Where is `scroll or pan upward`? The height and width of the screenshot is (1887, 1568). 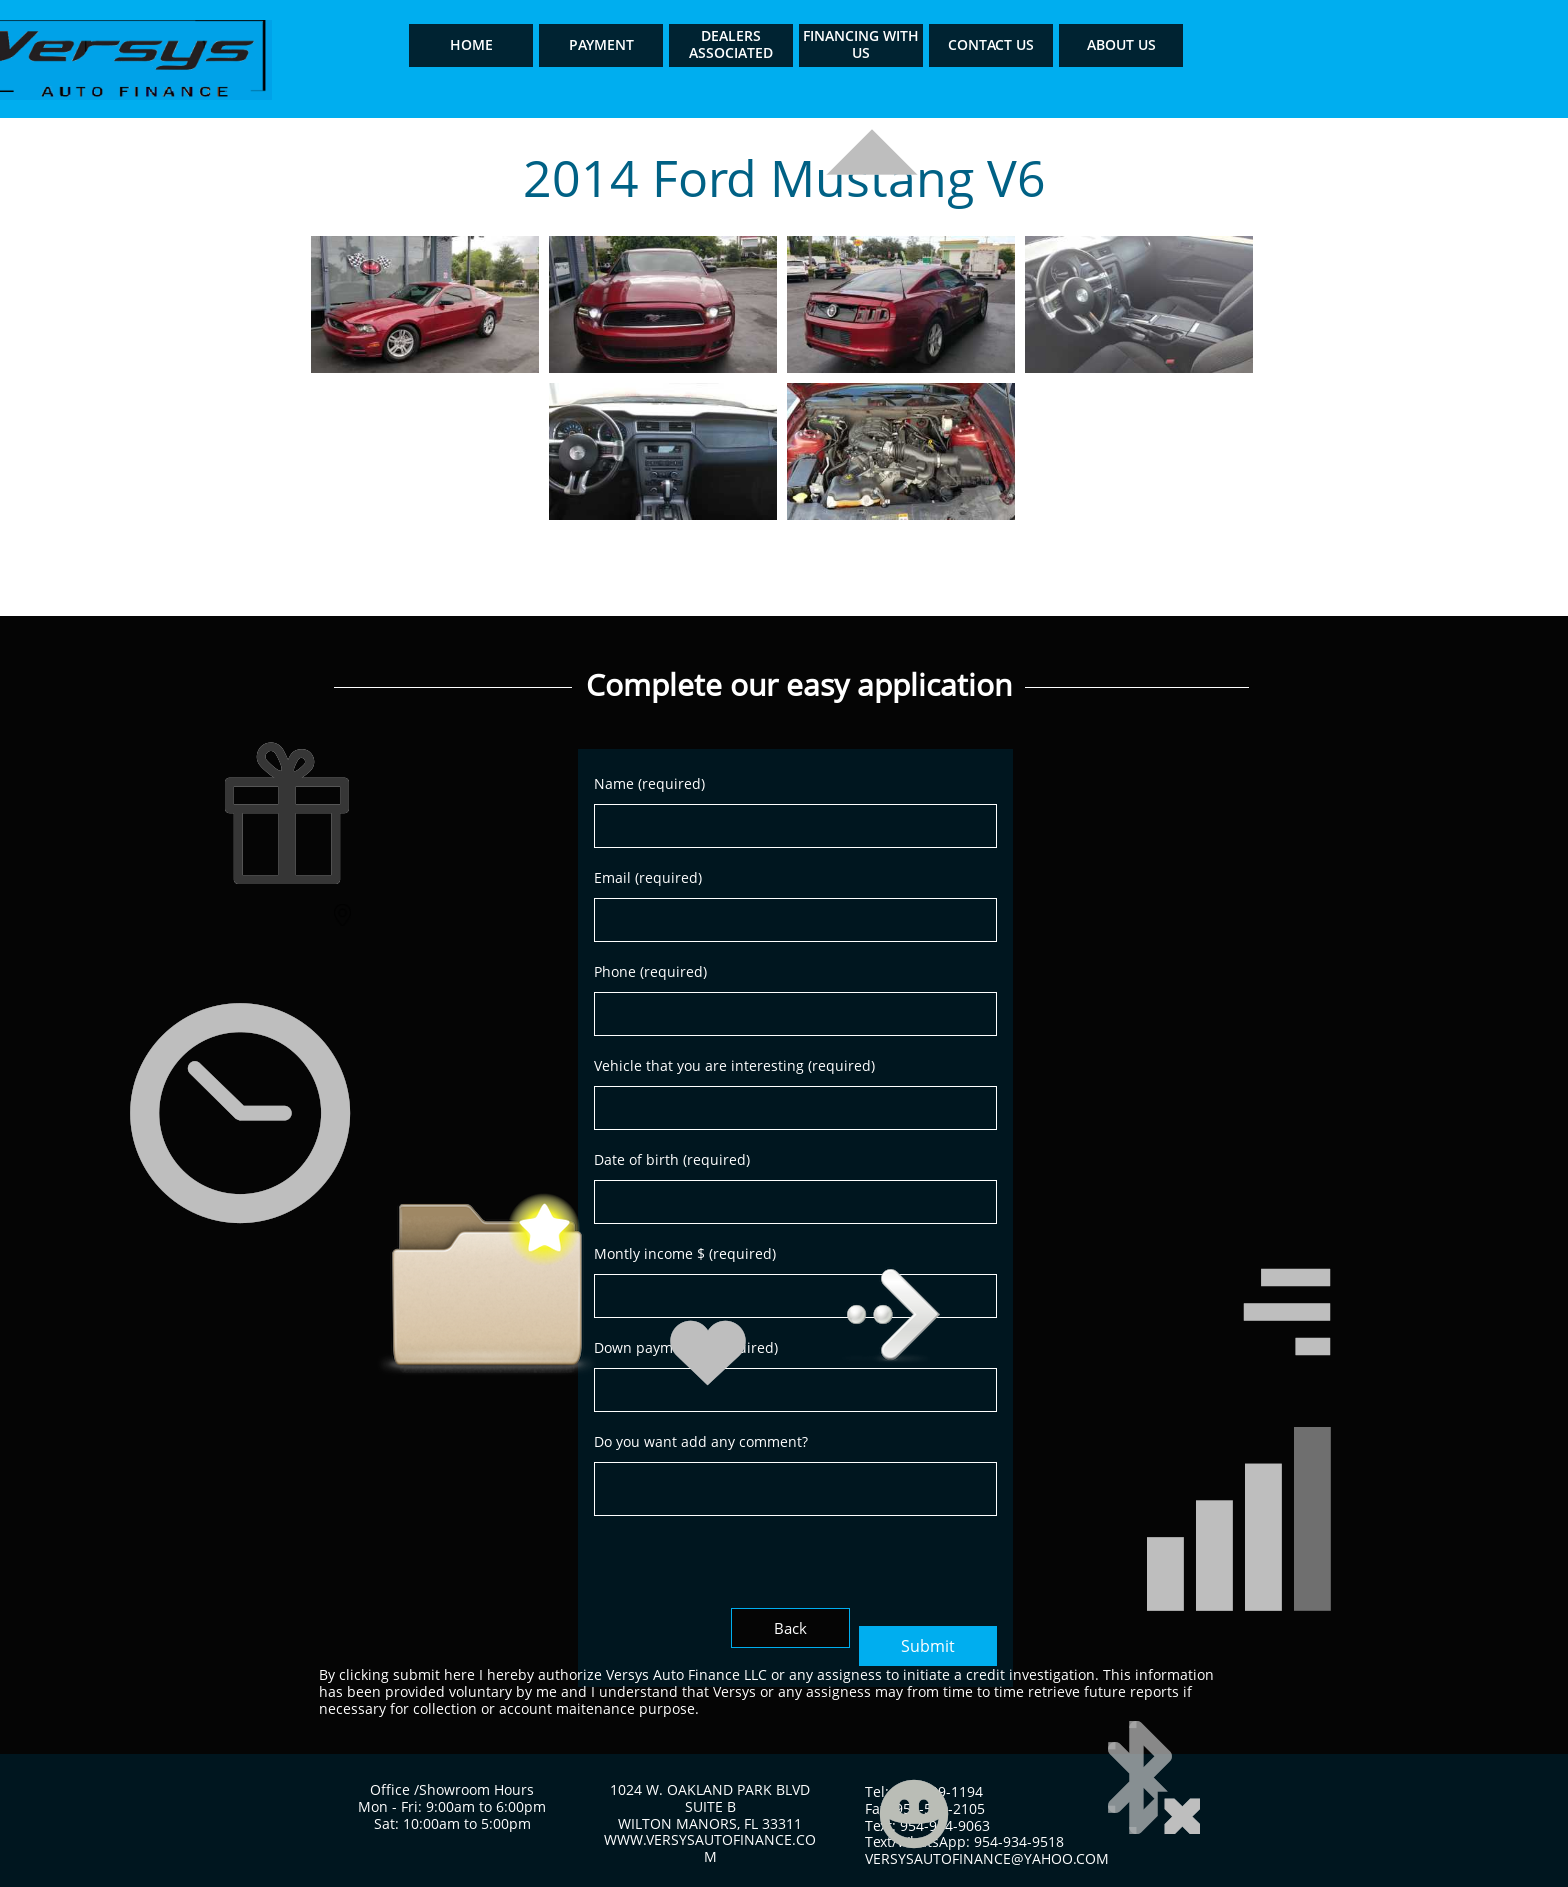
scroll or pan upward is located at coordinates (872, 156).